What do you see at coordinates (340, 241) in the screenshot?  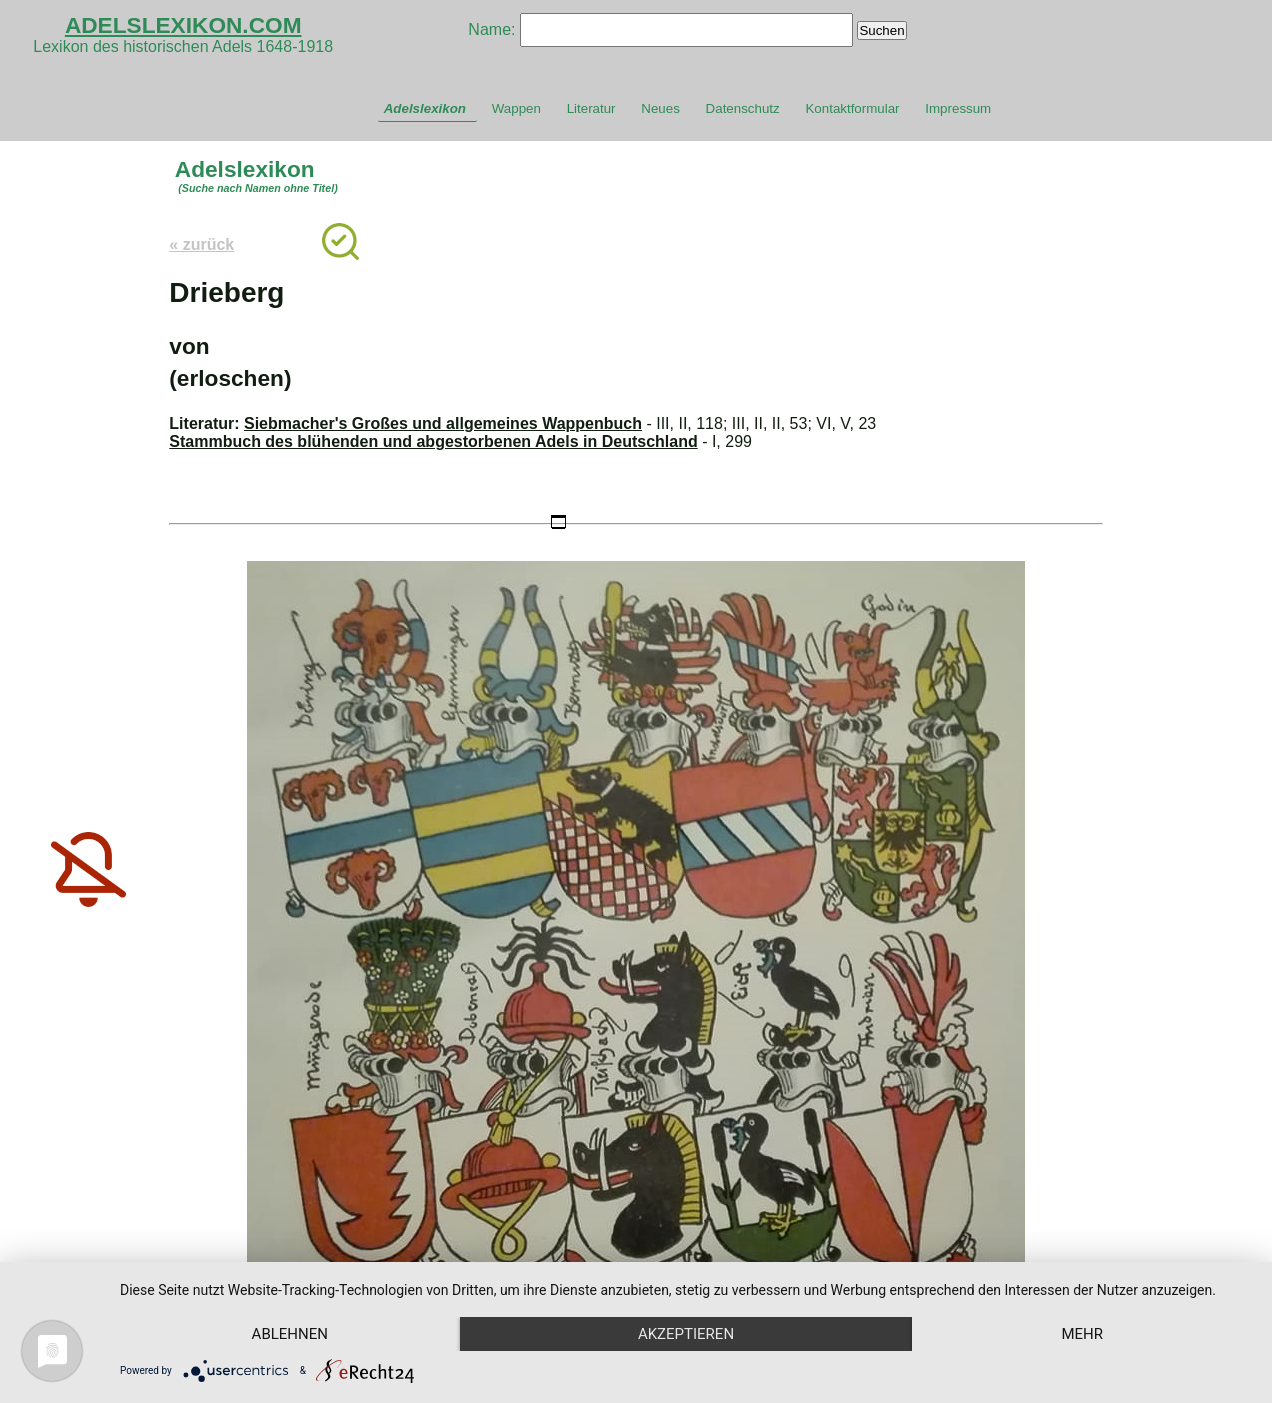 I see `code scan completed successfully` at bounding box center [340, 241].